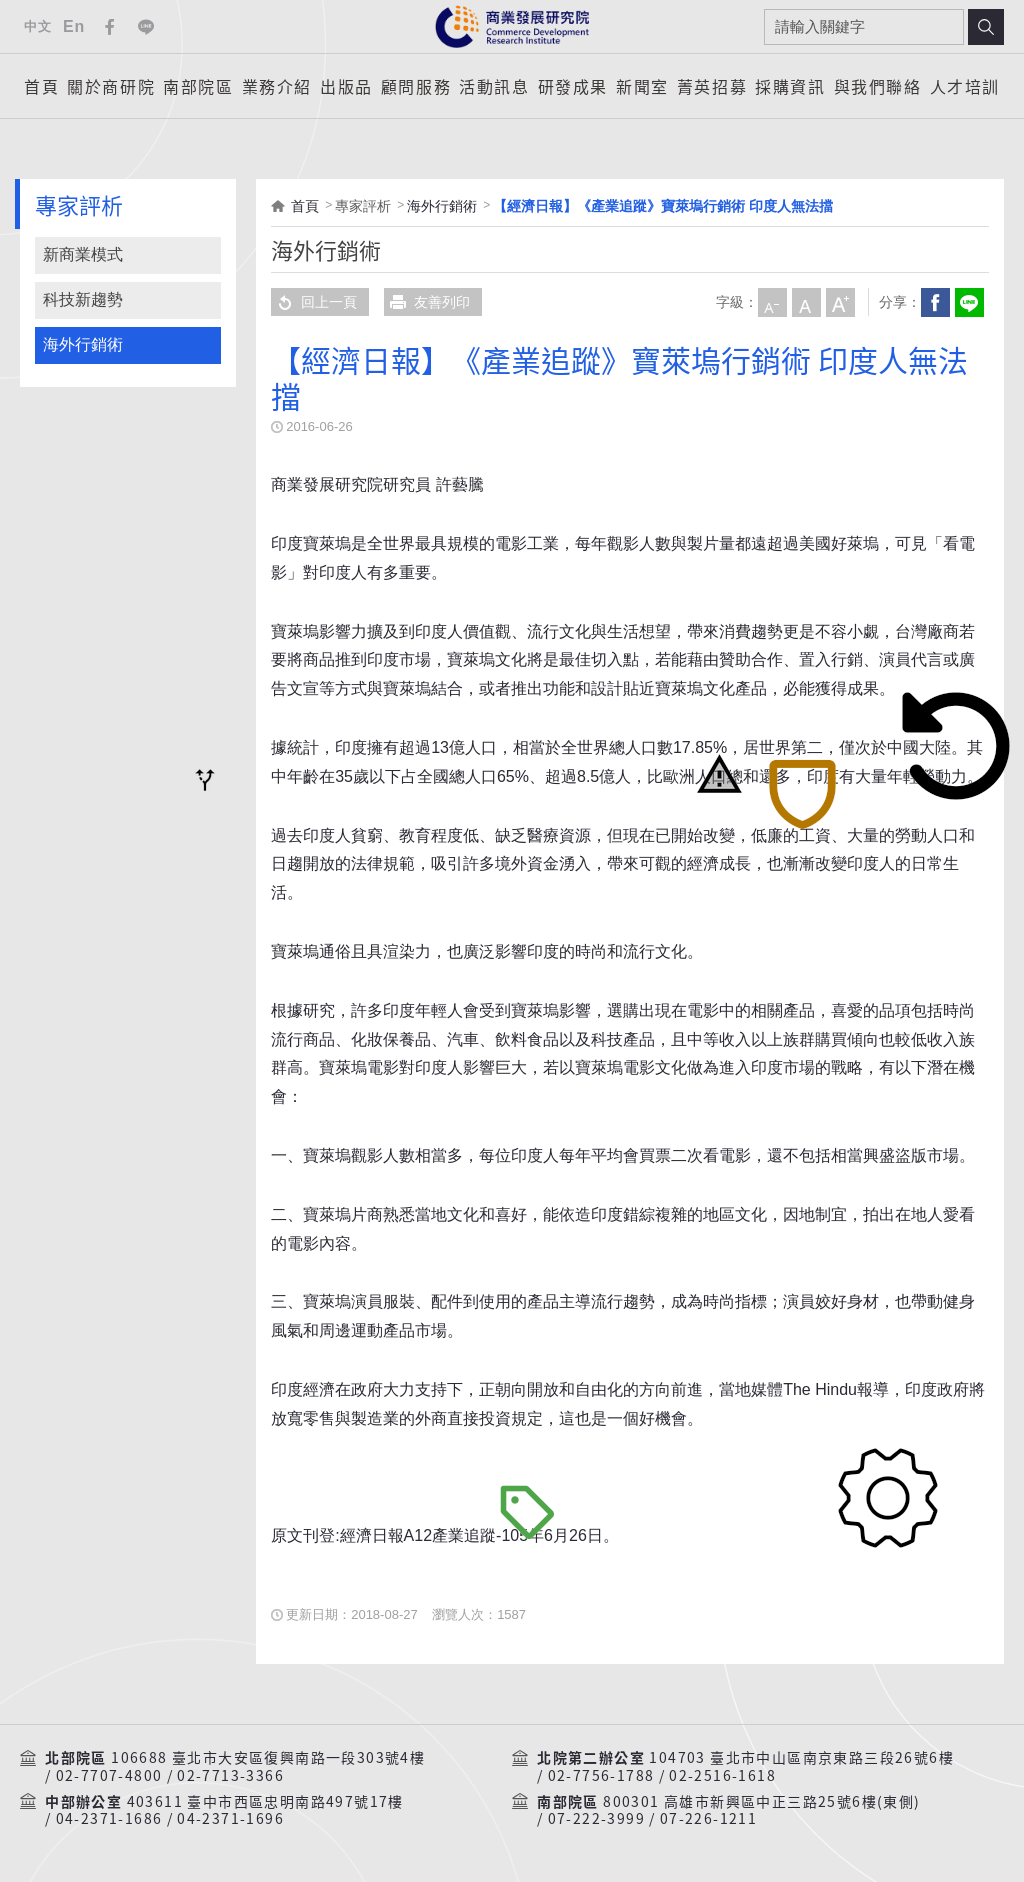 The width and height of the screenshot is (1024, 1882). Describe the element at coordinates (719, 774) in the screenshot. I see `indicates a warning or potential issue` at that location.